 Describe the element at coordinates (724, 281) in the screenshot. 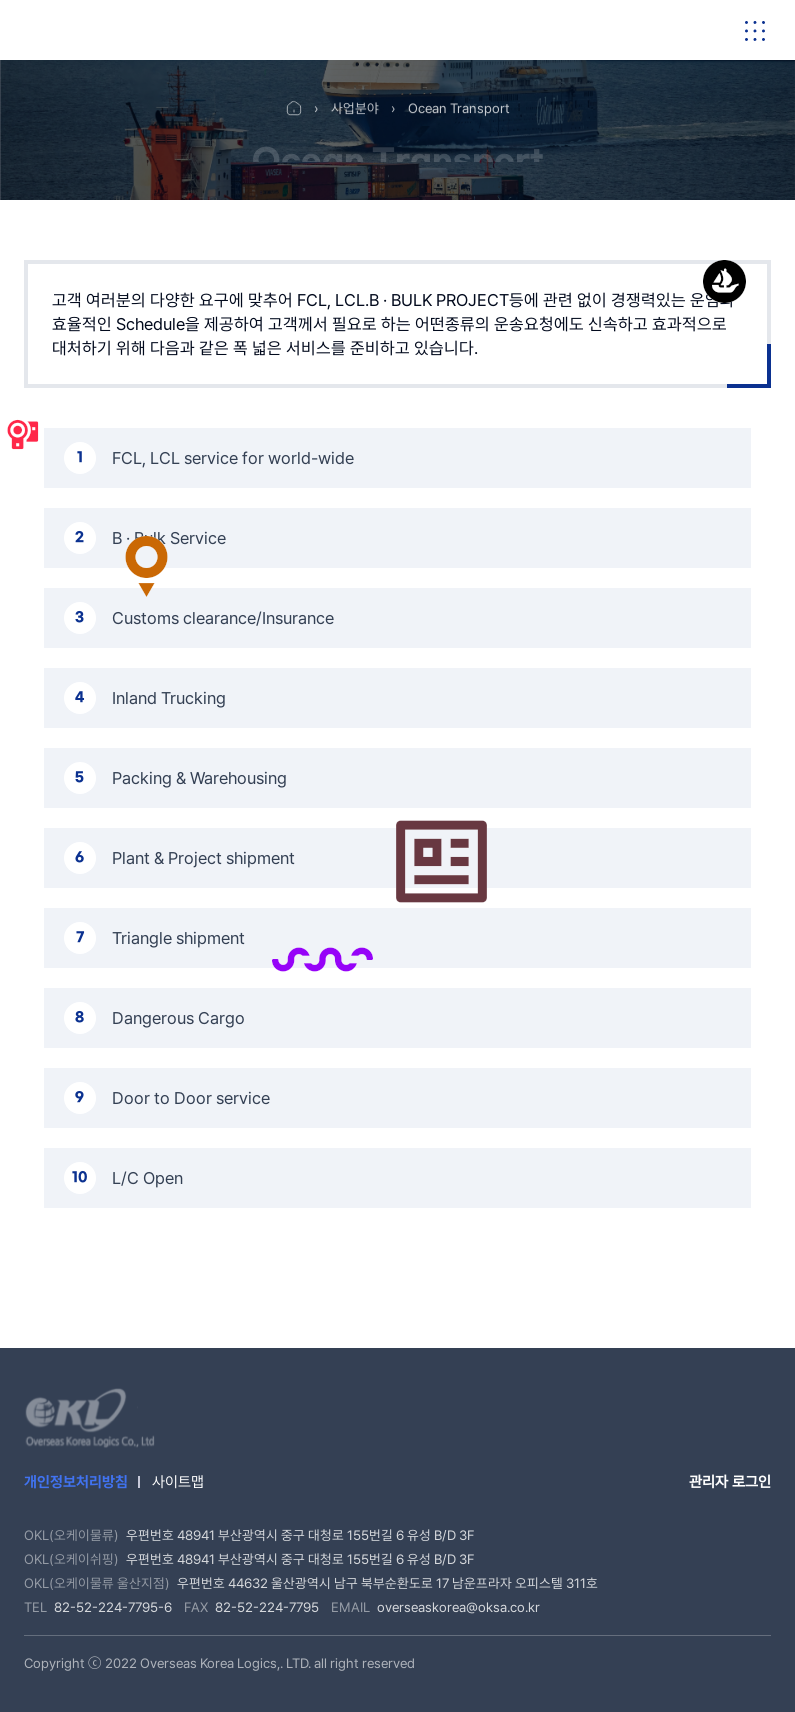

I see `open the OpenSea NFT marketplace` at that location.